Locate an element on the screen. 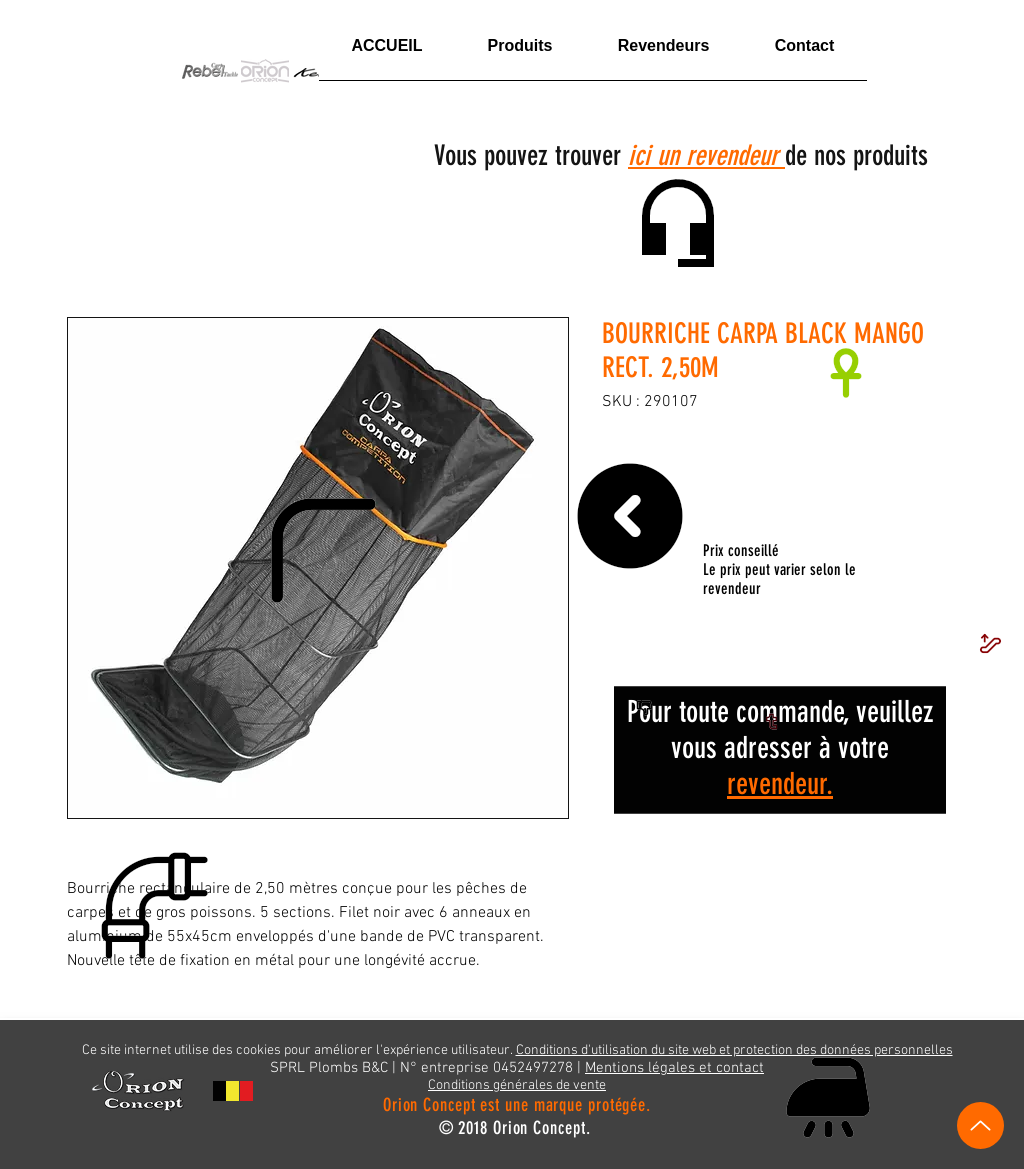 Image resolution: width=1024 pixels, height=1169 pixels. go back to the previous screen is located at coordinates (630, 516).